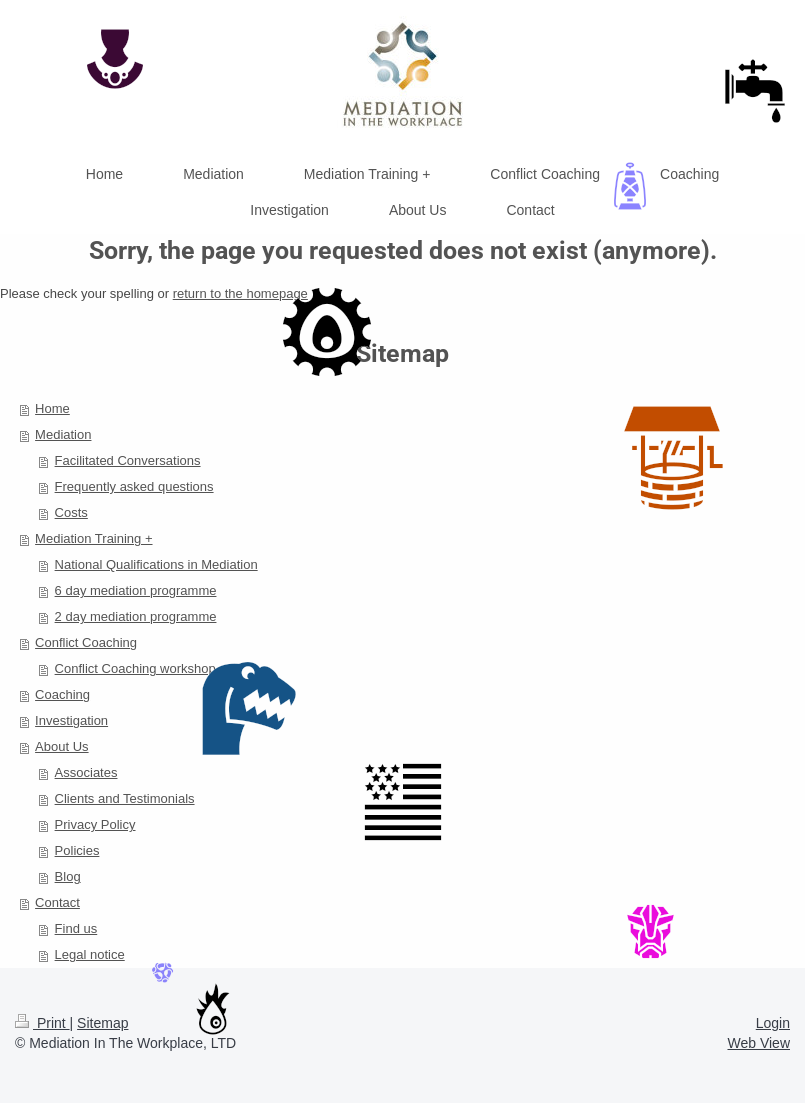  I want to click on view jewelry or accessories collection, so click(115, 59).